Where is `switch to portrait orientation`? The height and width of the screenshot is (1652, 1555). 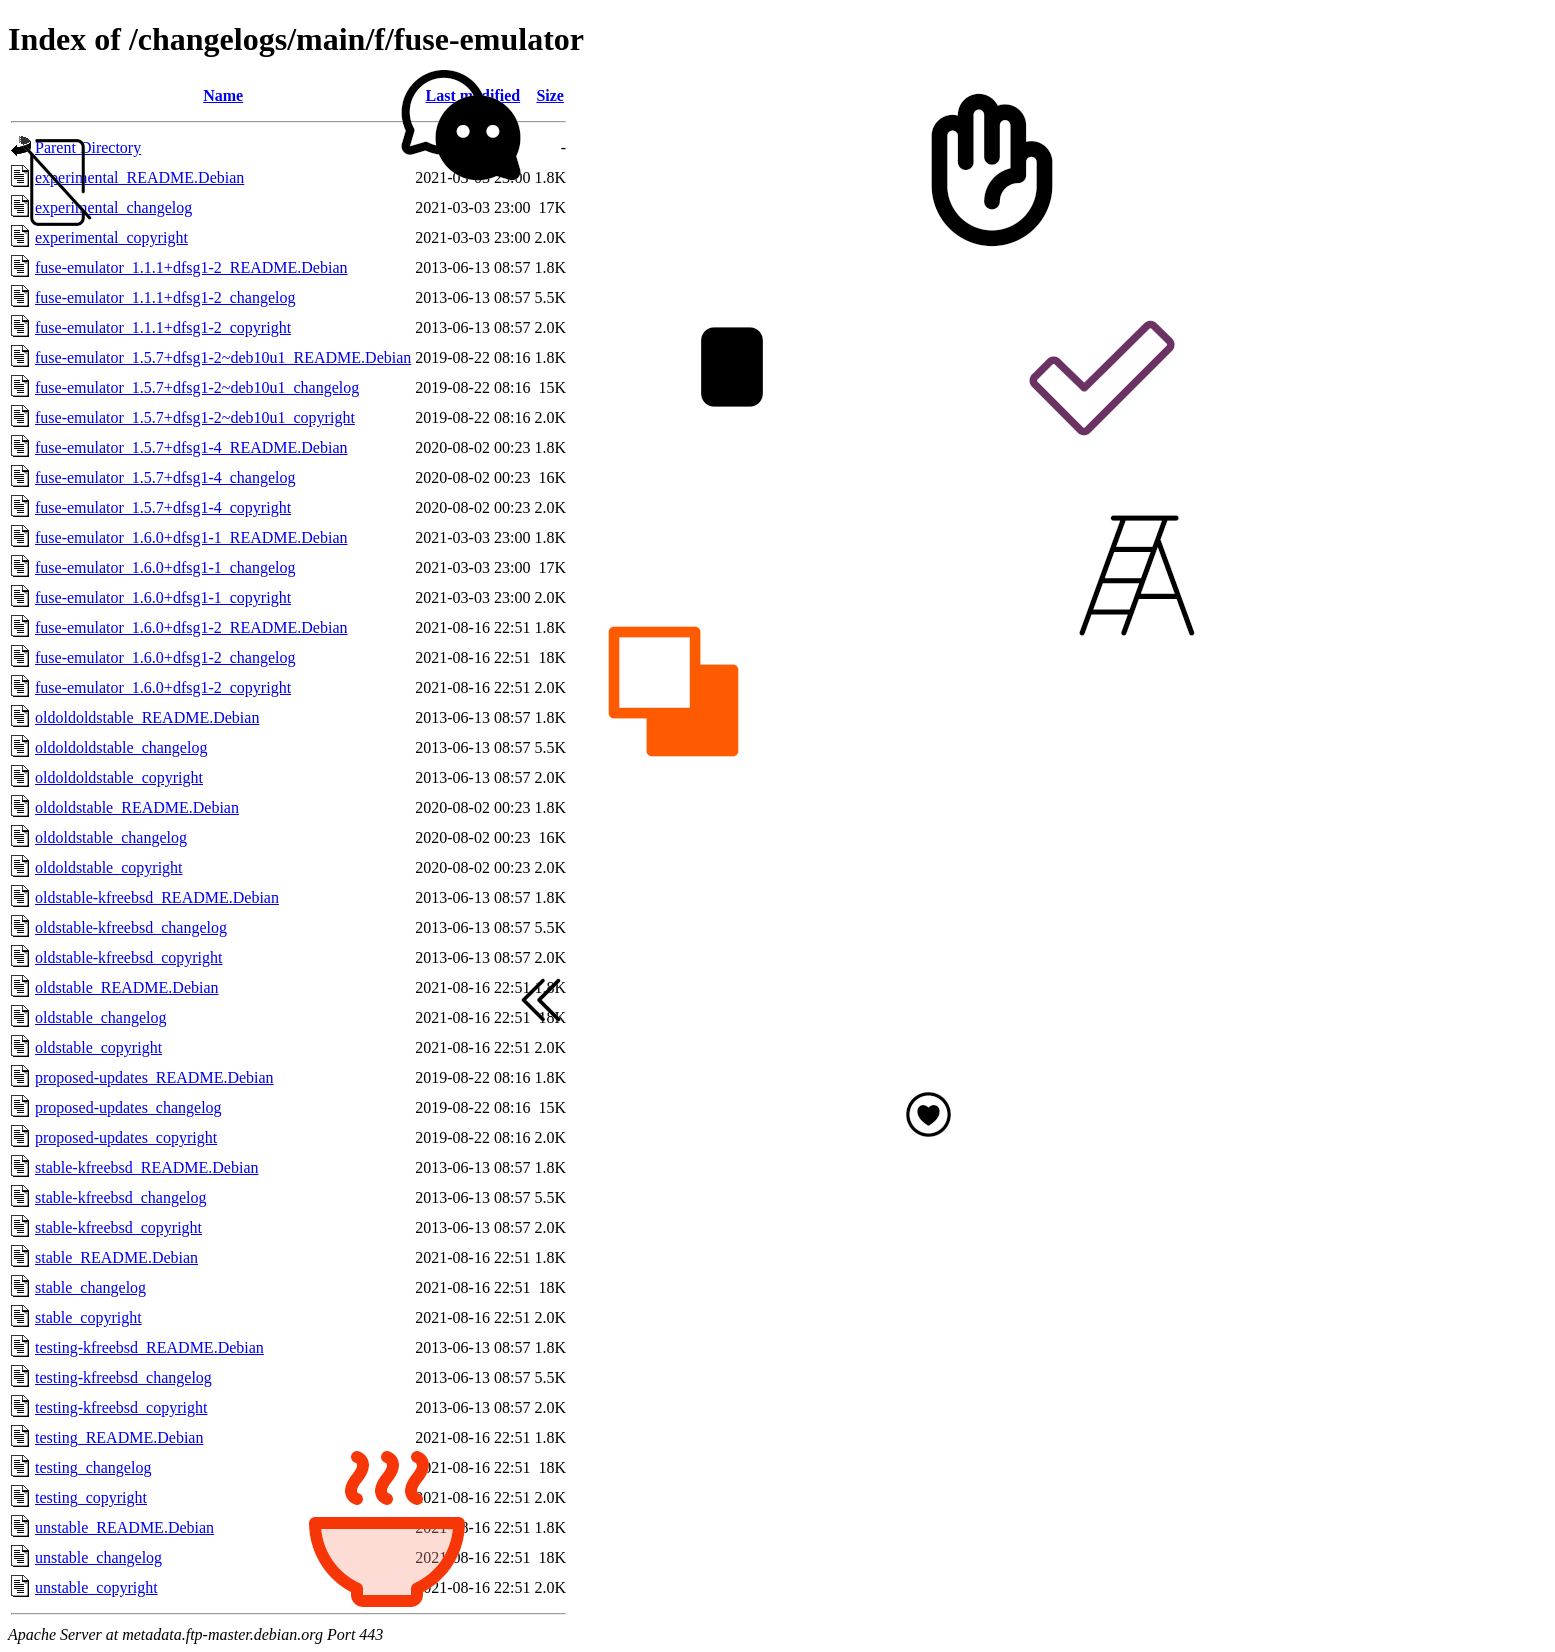
switch to portrait orientation is located at coordinates (732, 367).